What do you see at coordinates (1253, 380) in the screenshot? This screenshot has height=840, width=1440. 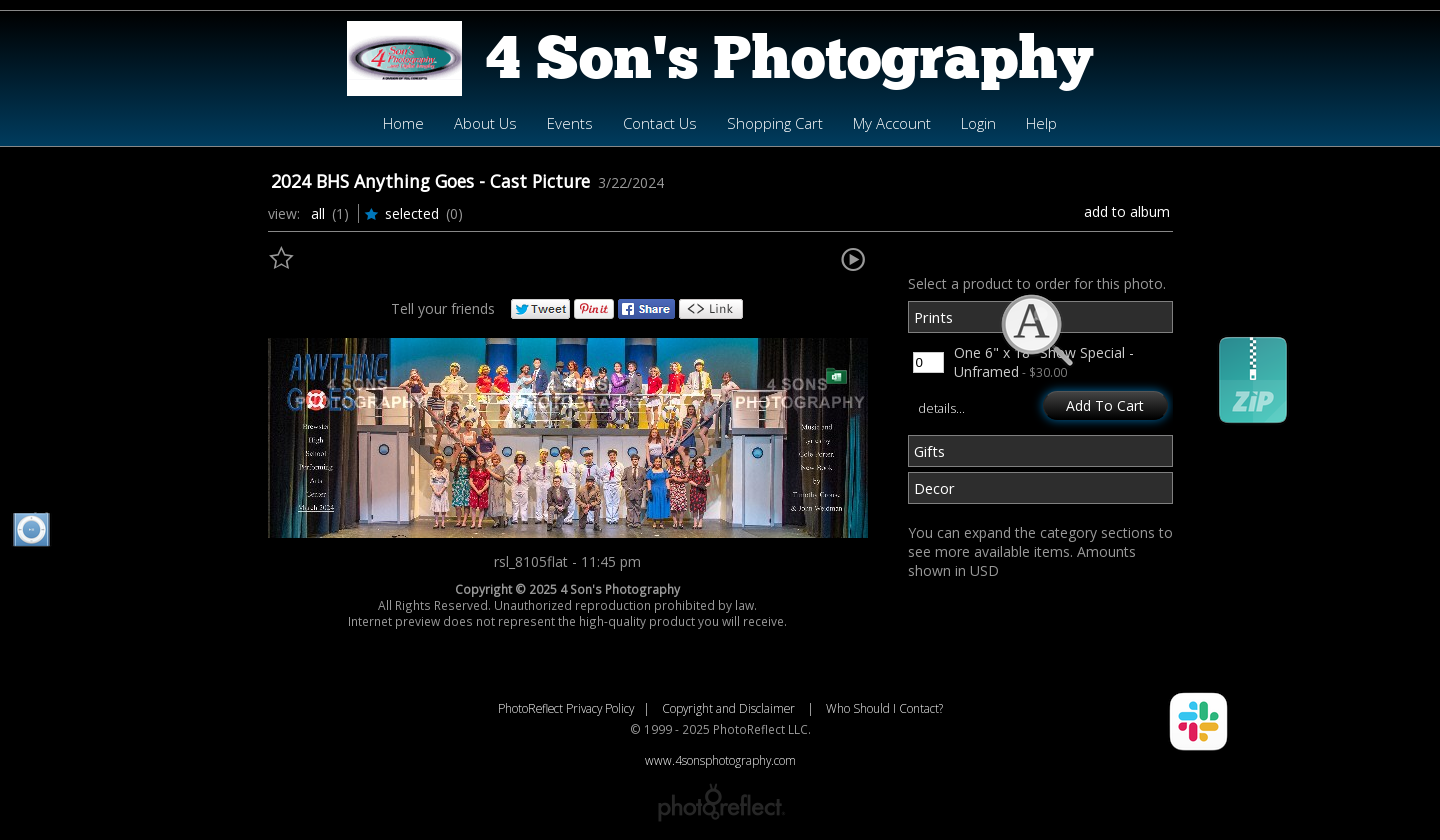 I see `a compressed zip file` at bounding box center [1253, 380].